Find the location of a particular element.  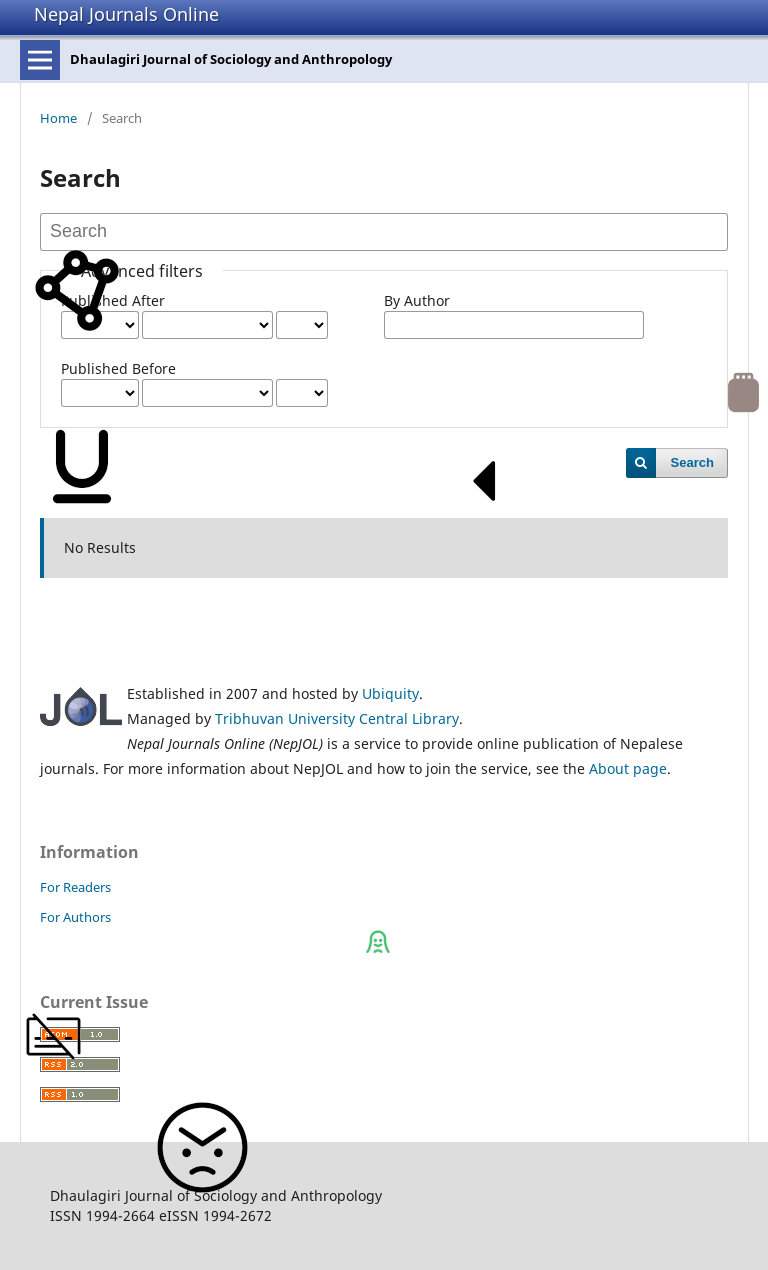

apply underline formatting to selected text is located at coordinates (82, 462).